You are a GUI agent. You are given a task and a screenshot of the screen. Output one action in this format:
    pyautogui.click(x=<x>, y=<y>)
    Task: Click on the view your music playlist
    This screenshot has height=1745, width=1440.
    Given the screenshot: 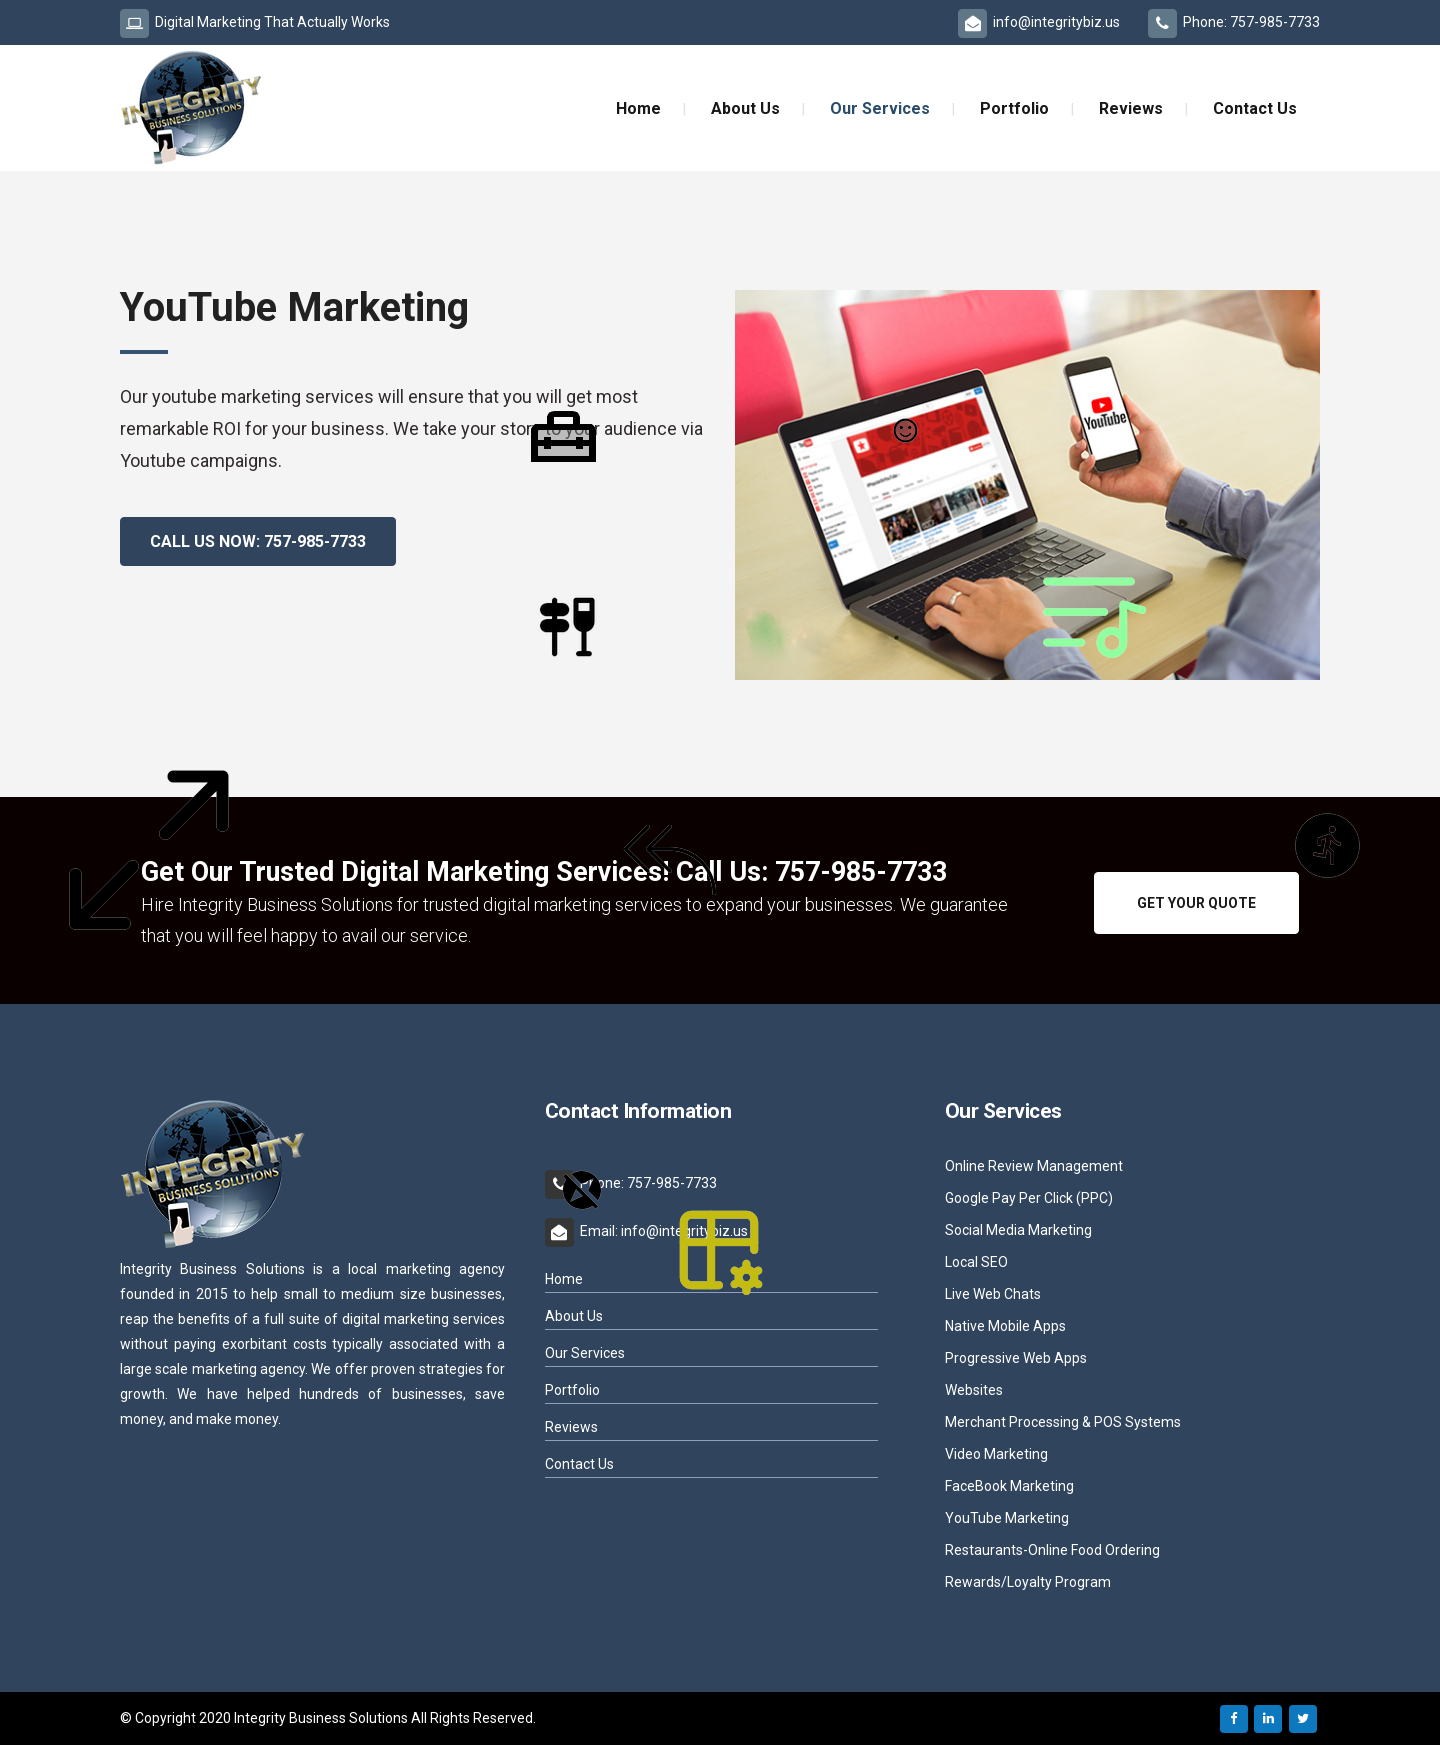 What is the action you would take?
    pyautogui.click(x=1089, y=612)
    